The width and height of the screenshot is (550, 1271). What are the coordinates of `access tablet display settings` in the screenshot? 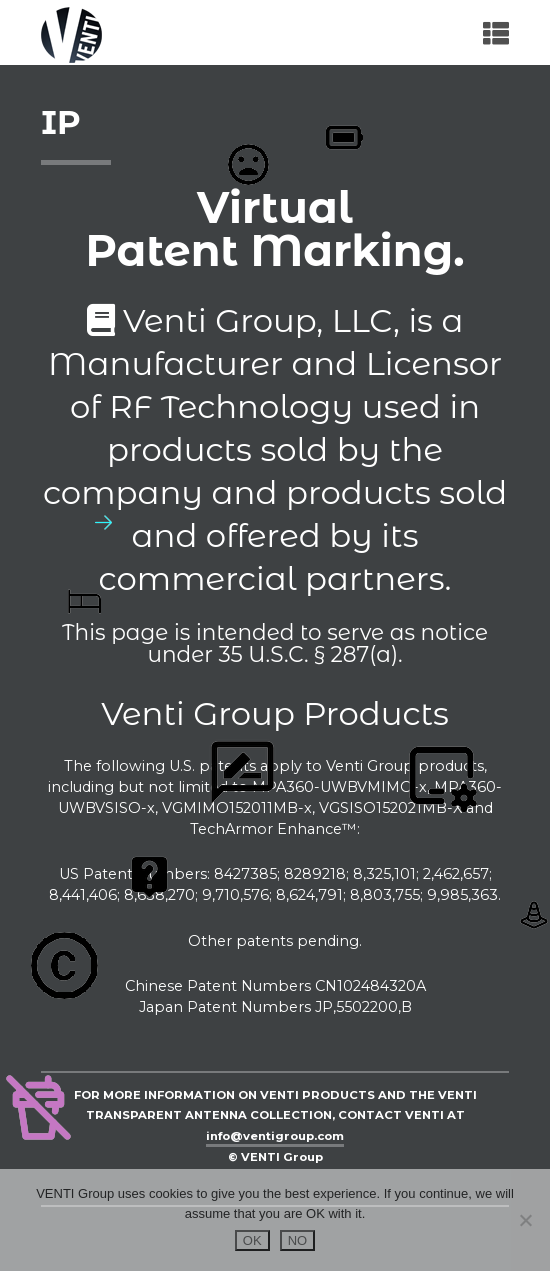 It's located at (441, 775).